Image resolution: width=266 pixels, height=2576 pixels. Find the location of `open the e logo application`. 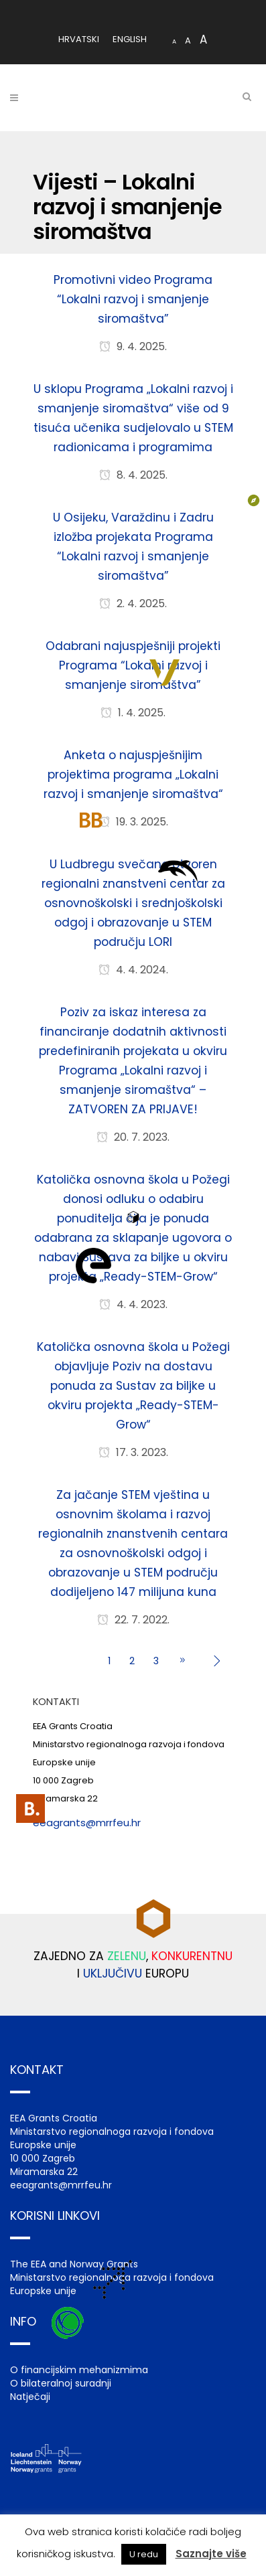

open the e logo application is located at coordinates (93, 1265).